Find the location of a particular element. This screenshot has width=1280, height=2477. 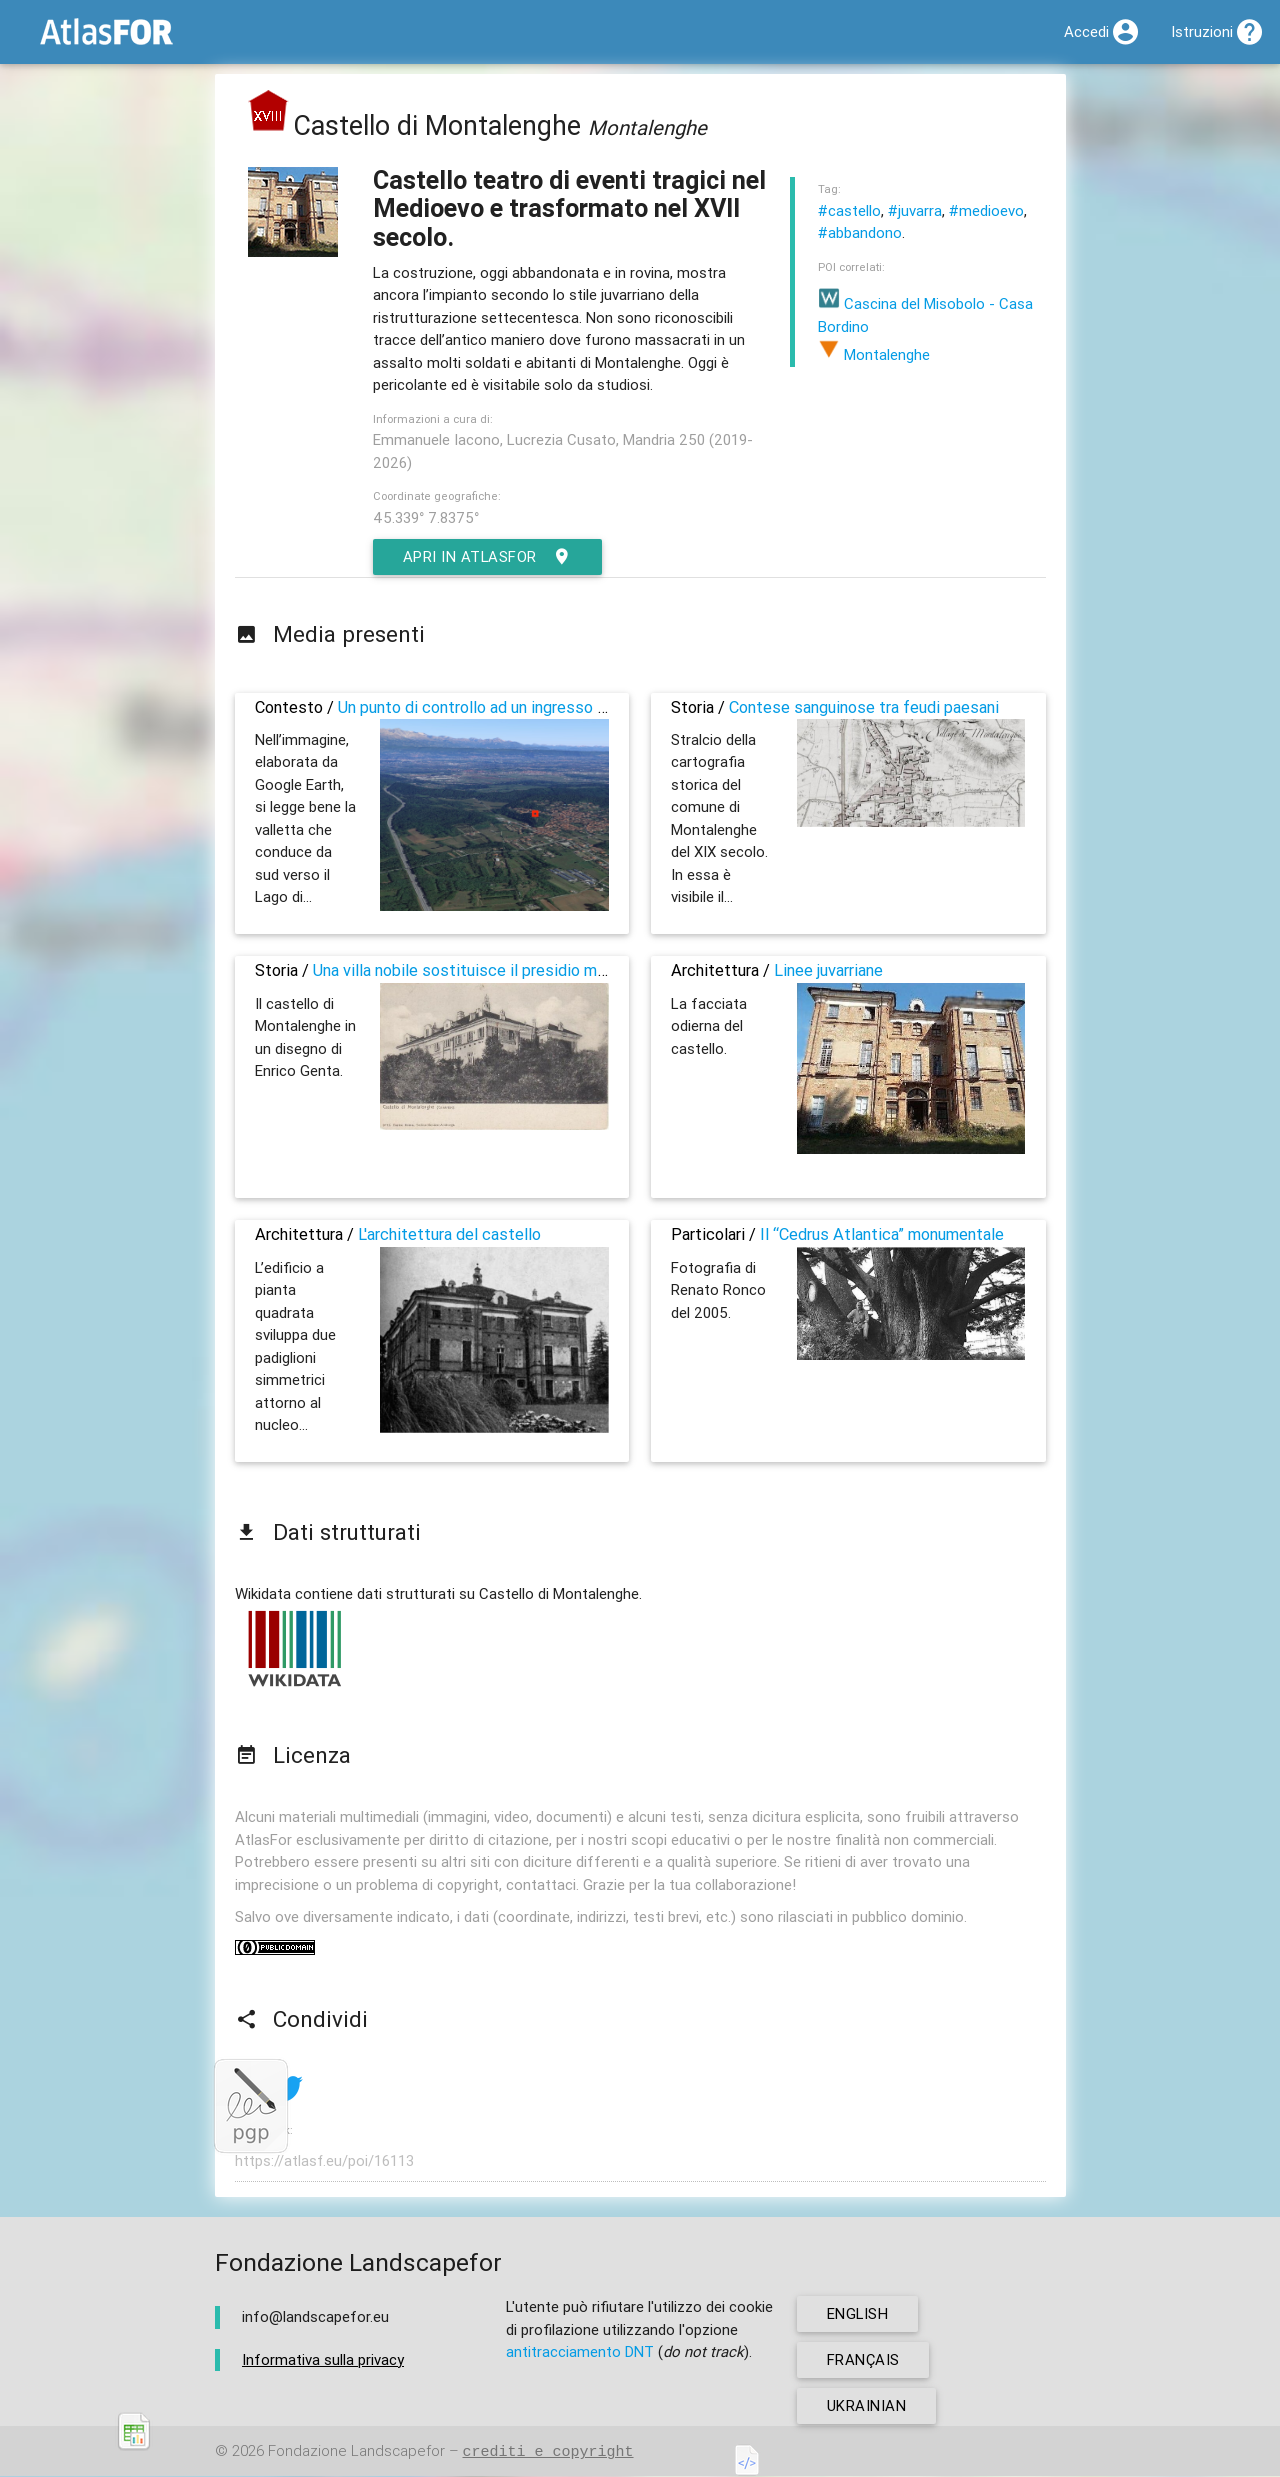

open a spreadsheet file is located at coordinates (134, 2431).